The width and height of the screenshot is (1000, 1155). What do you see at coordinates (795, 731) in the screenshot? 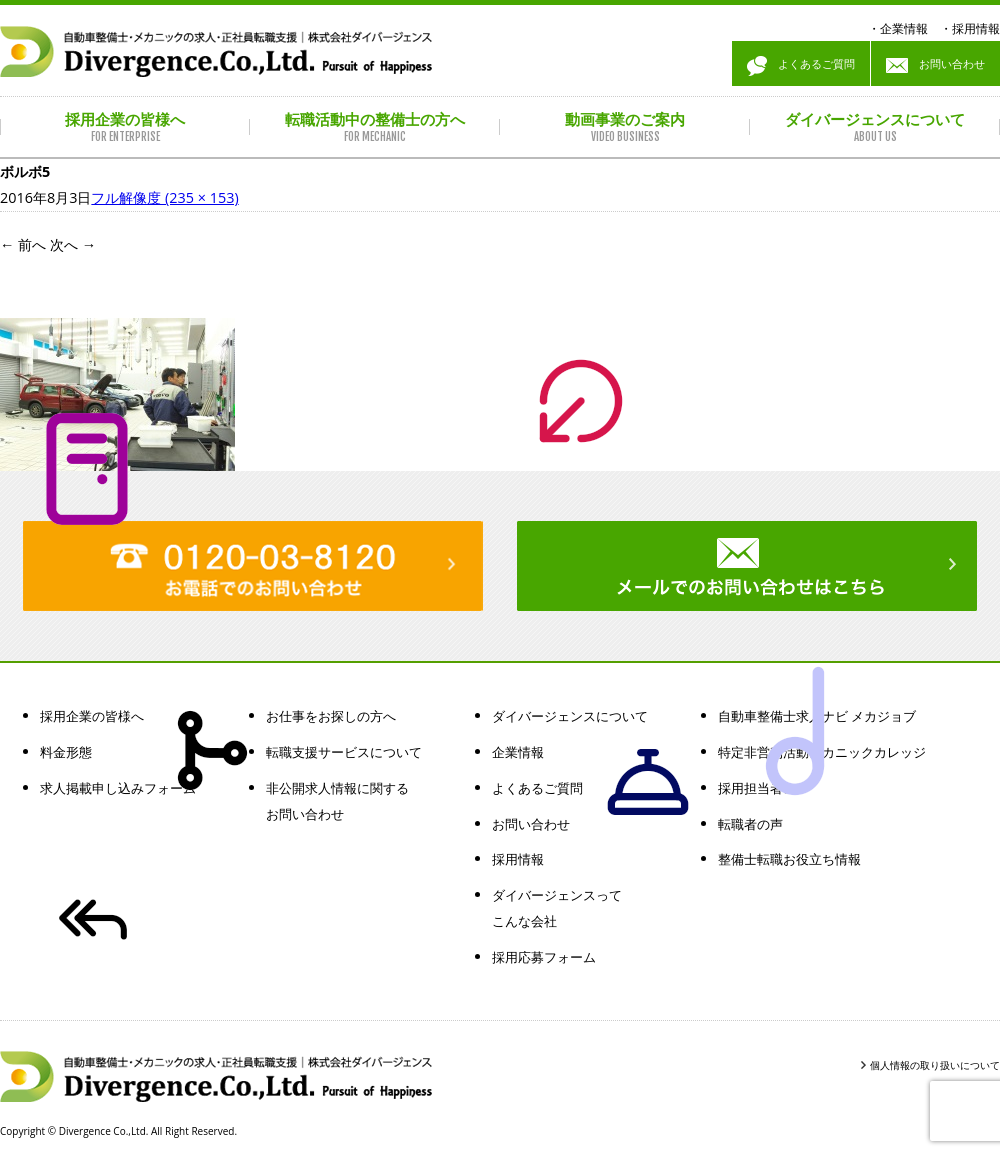
I see `access music library or audio files` at bounding box center [795, 731].